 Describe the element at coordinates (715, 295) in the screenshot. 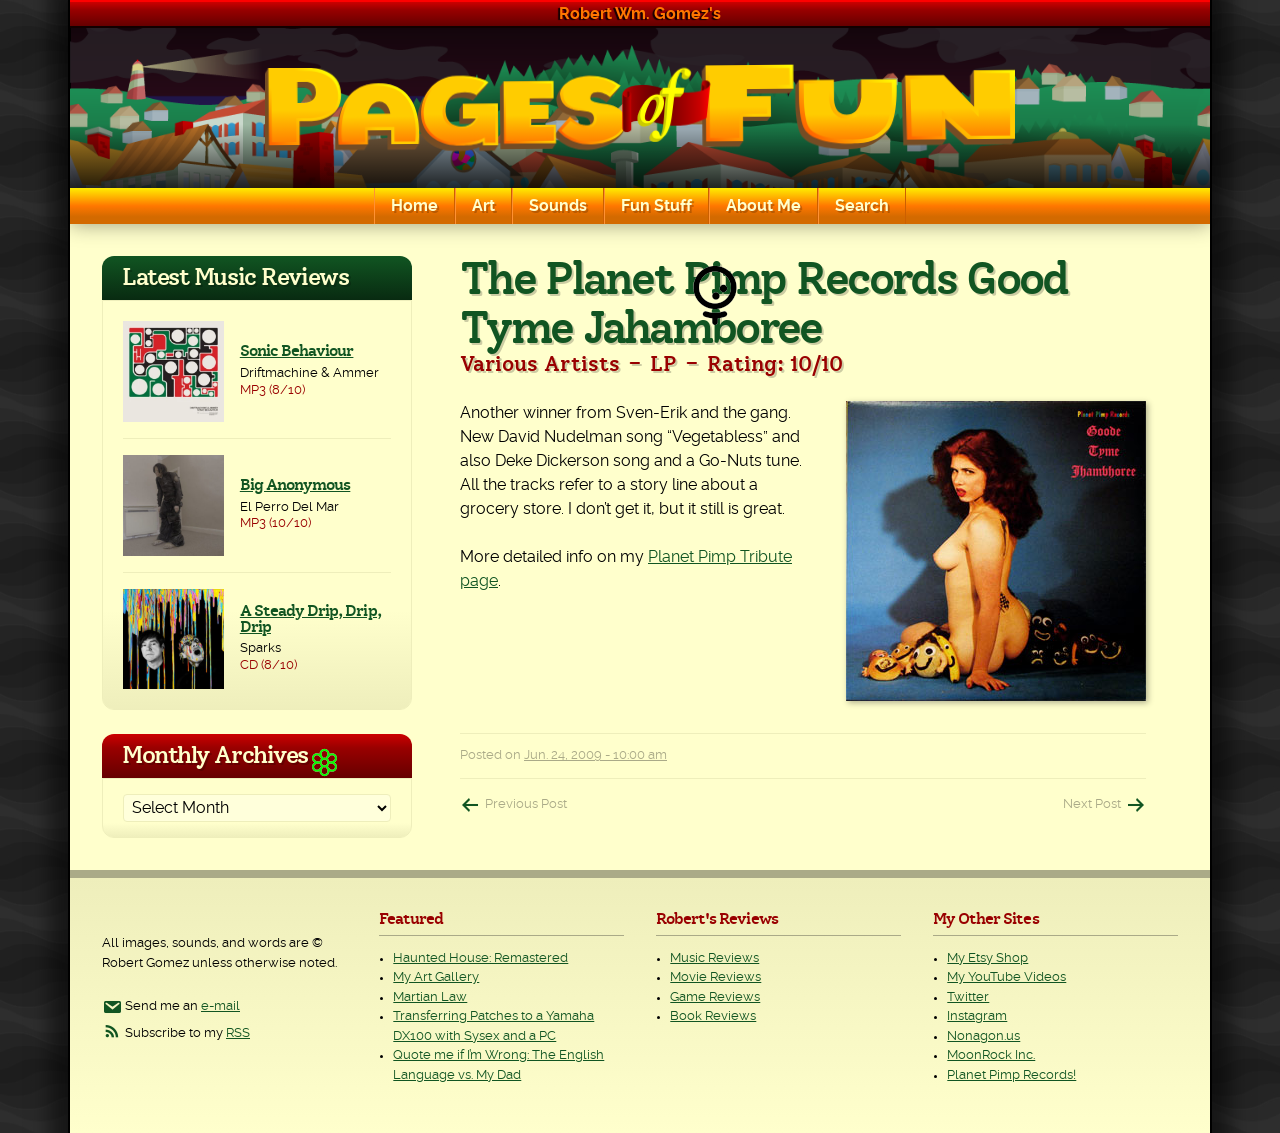

I see `access golf-related features or content` at that location.